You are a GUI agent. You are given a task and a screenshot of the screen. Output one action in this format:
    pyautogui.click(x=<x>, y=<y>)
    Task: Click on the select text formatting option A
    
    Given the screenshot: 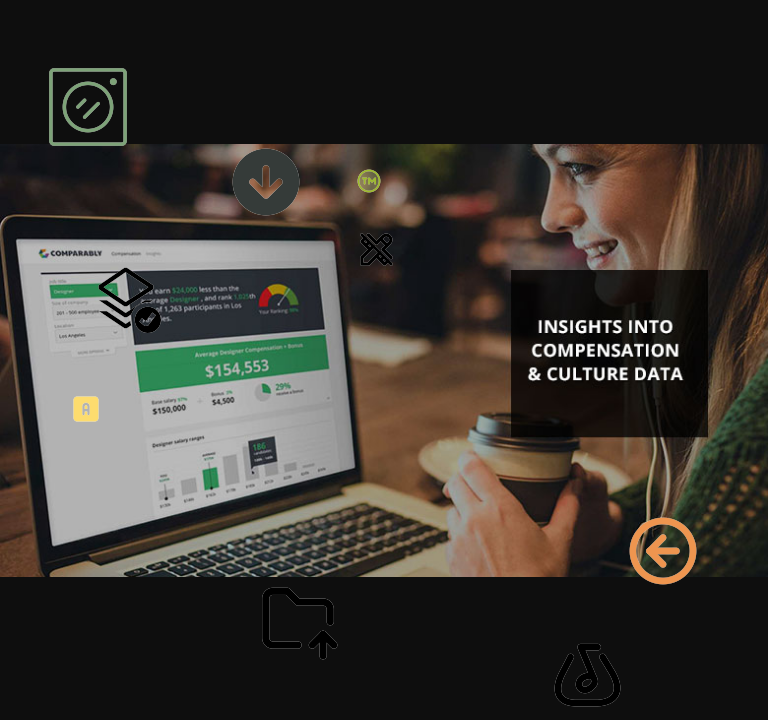 What is the action you would take?
    pyautogui.click(x=86, y=409)
    